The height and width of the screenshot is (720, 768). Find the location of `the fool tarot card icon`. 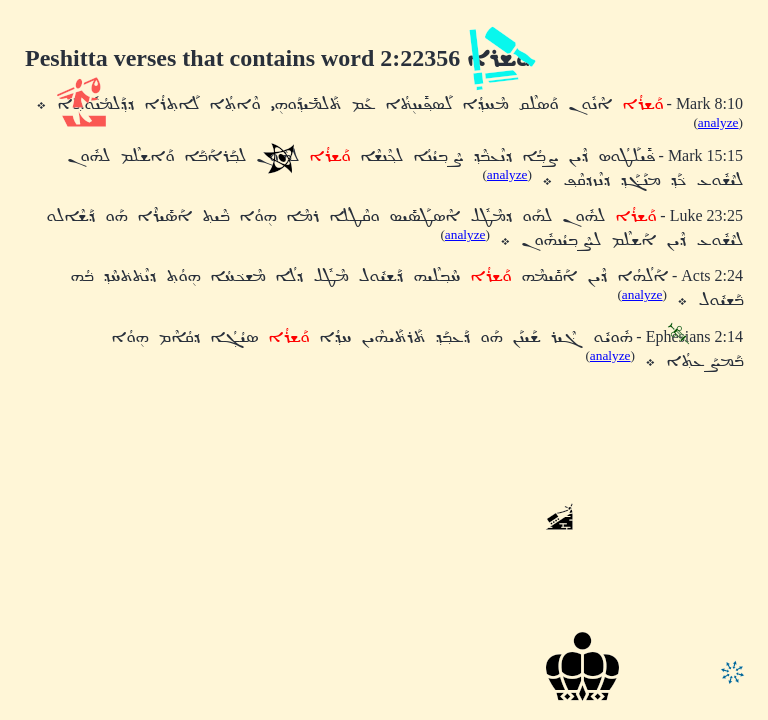

the fool tarot card icon is located at coordinates (80, 101).